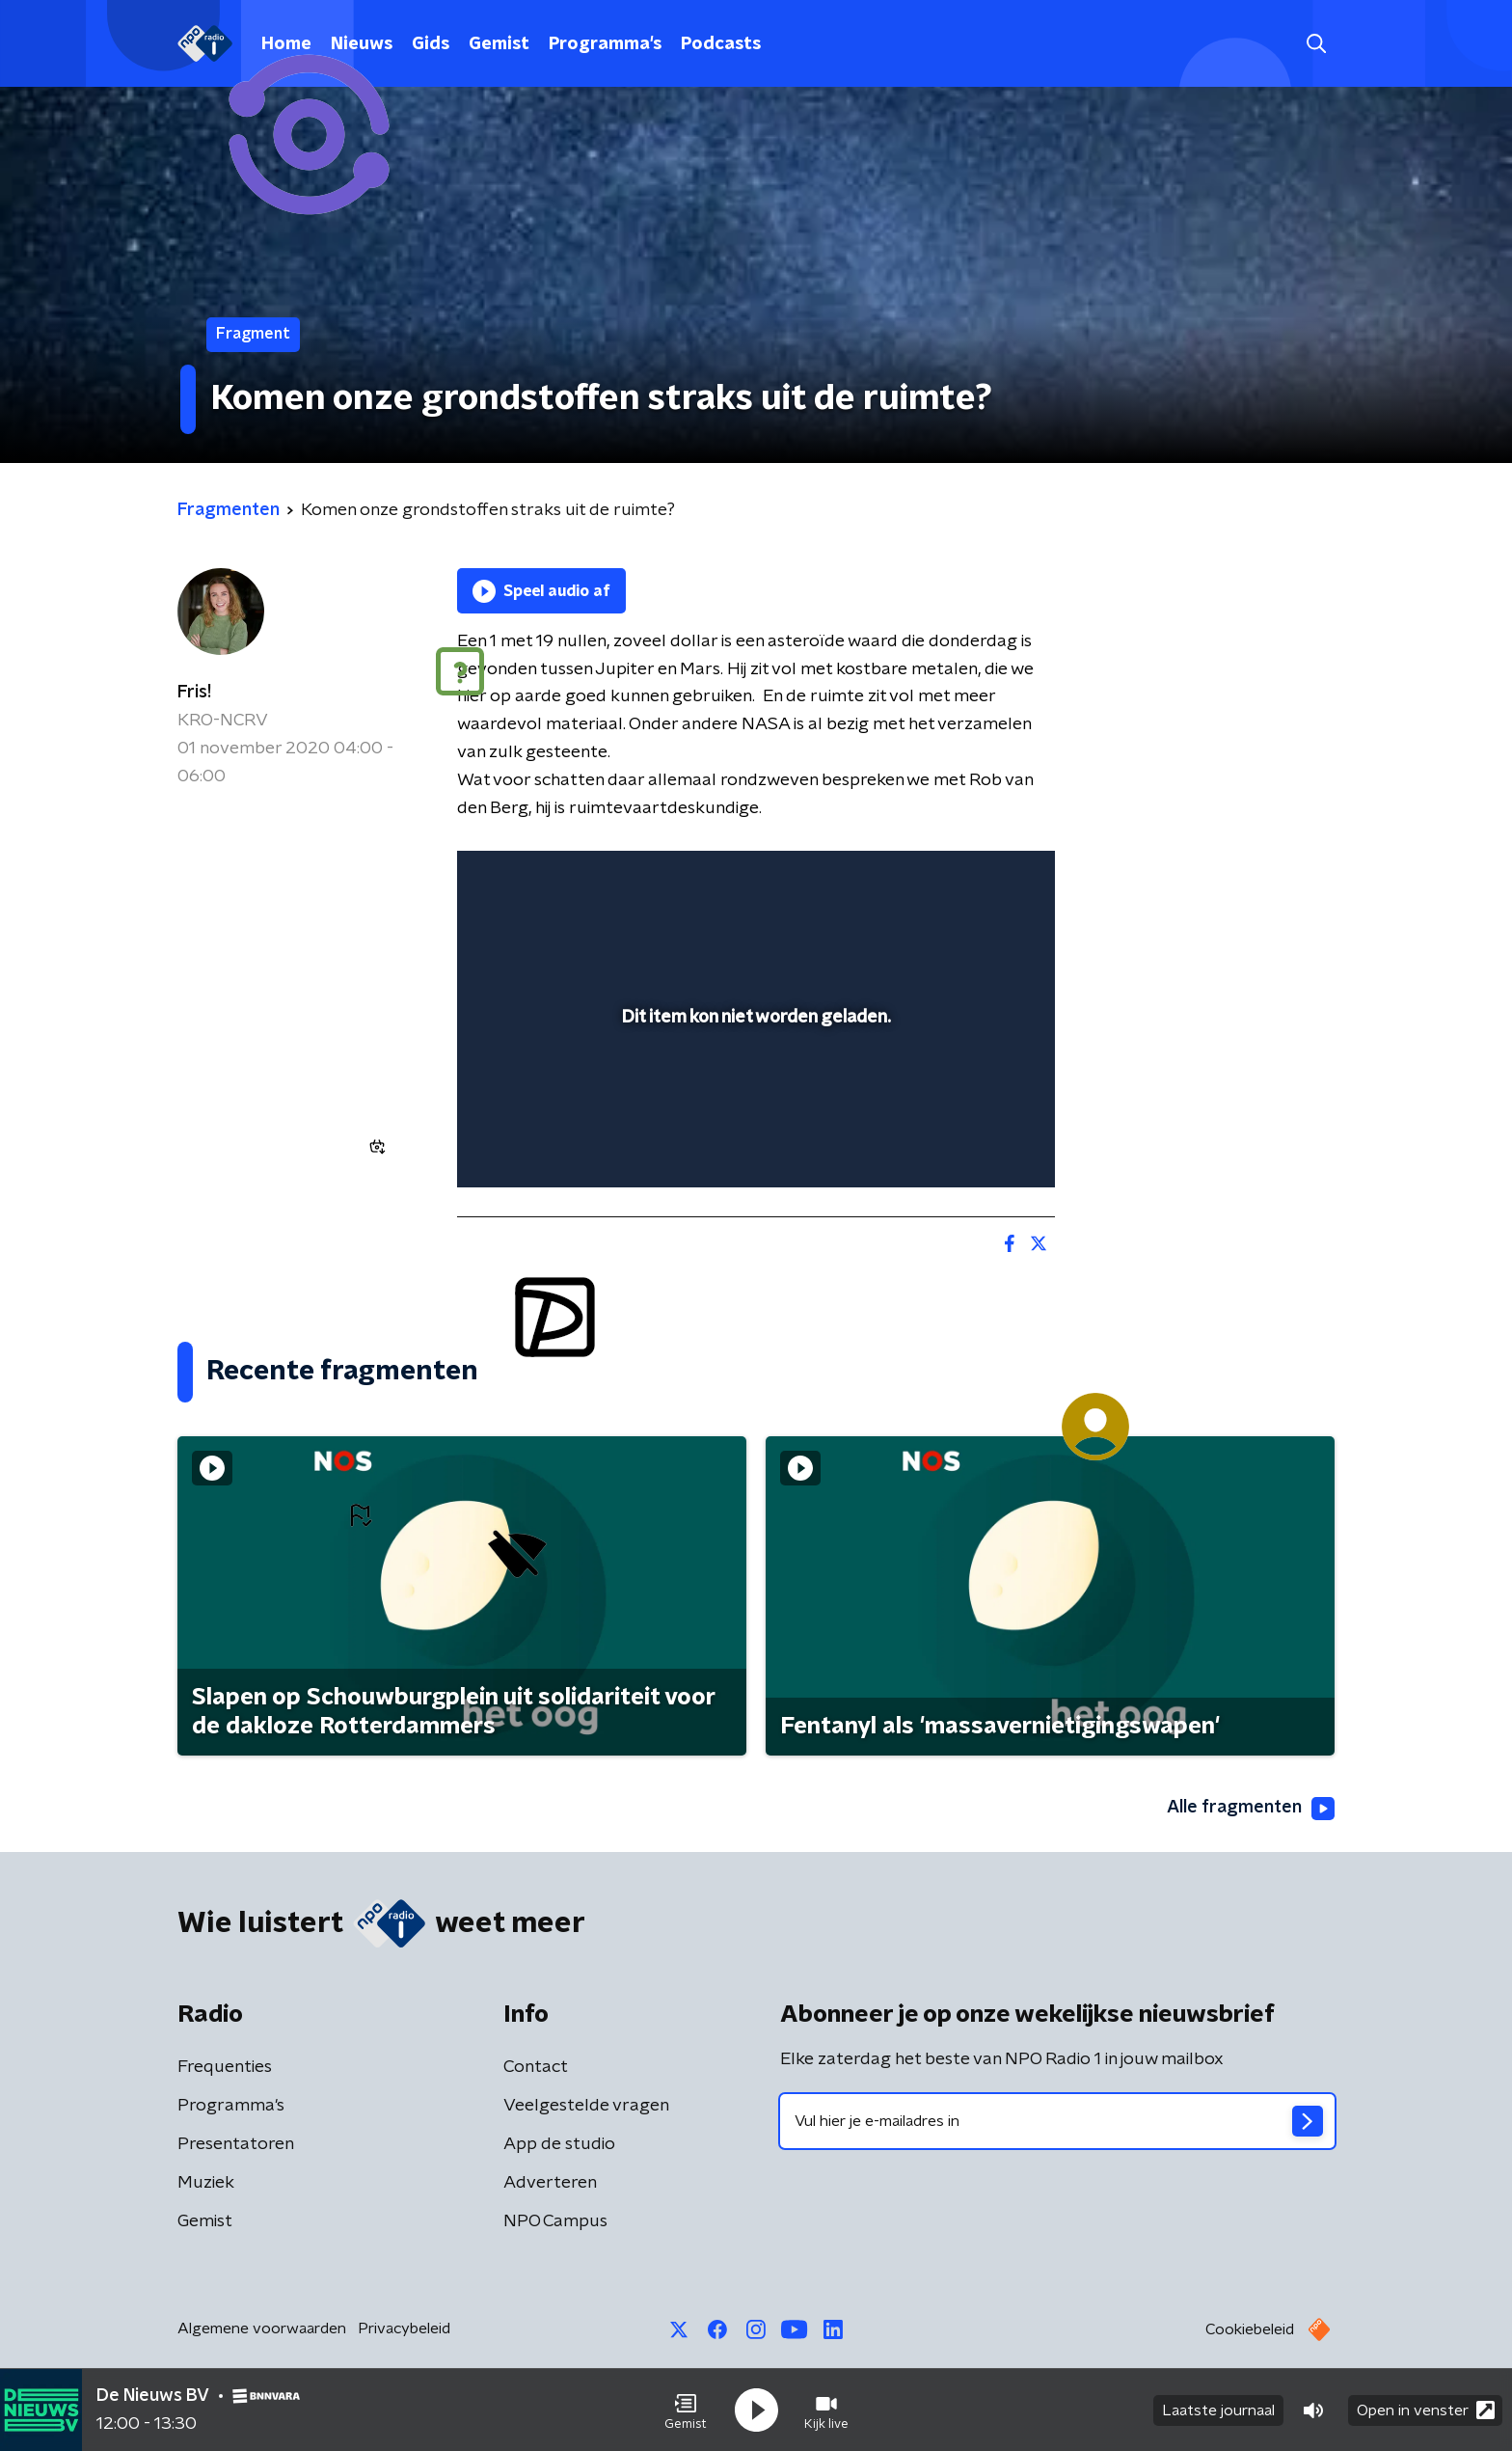 Image resolution: width=1512 pixels, height=2451 pixels. Describe the element at coordinates (360, 1514) in the screenshot. I see `mark task or item as complete` at that location.